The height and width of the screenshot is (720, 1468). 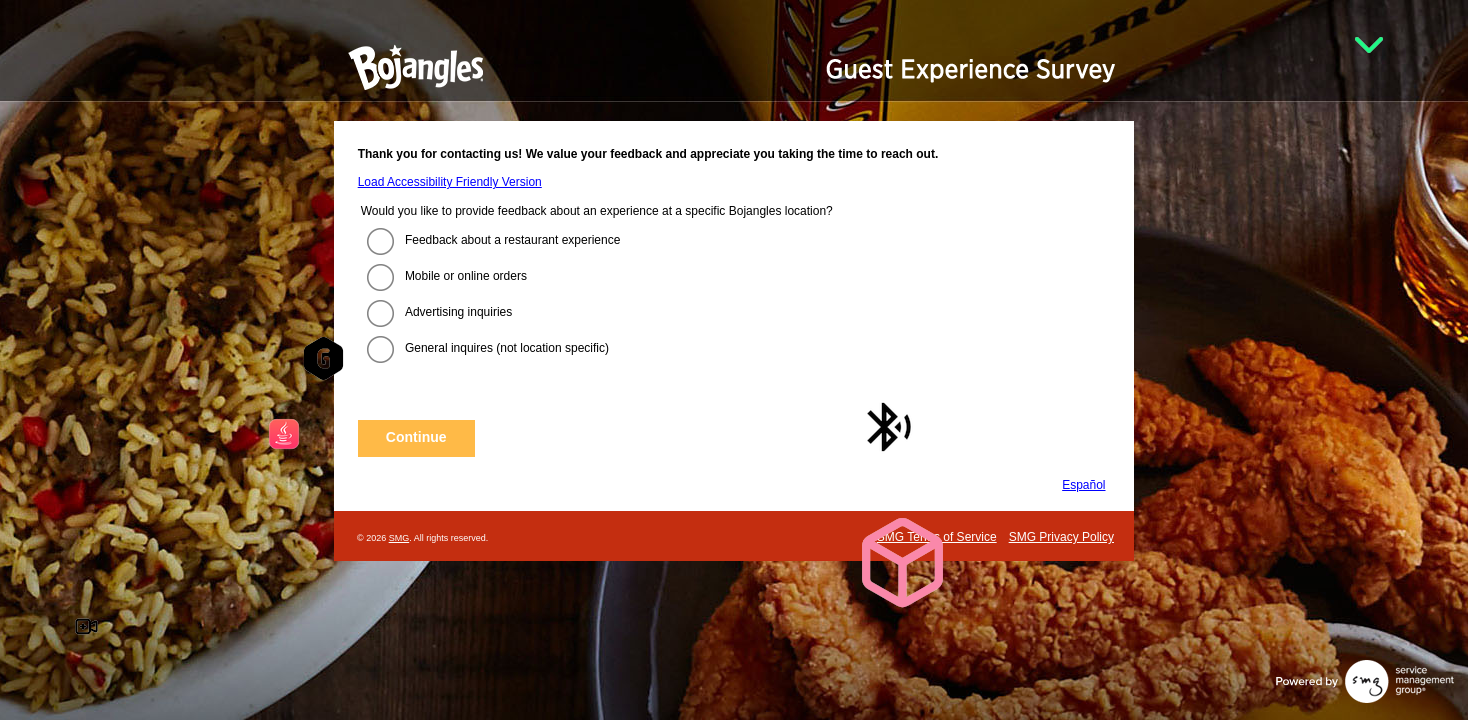 I want to click on expand a dropdown menu or section, so click(x=1369, y=45).